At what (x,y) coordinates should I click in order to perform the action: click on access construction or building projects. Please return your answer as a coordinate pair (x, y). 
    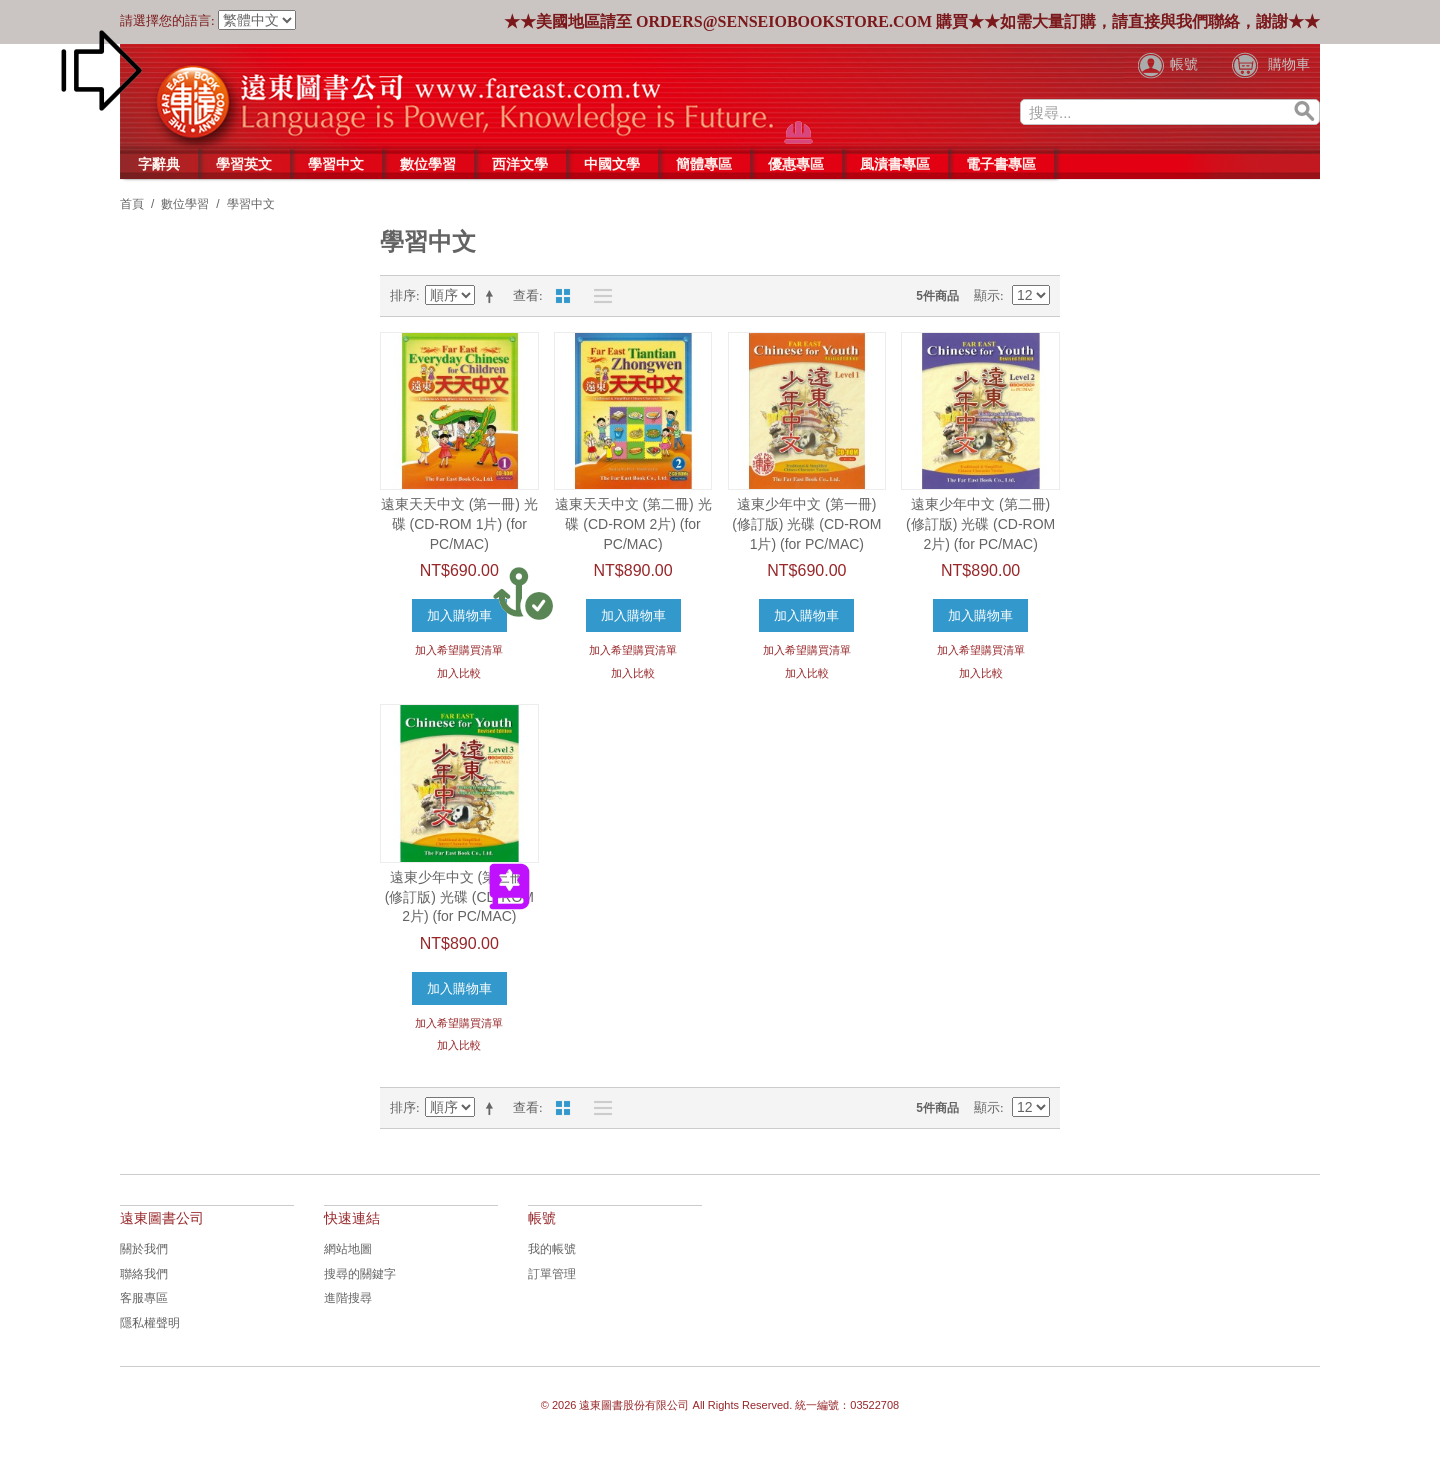
    Looking at the image, I should click on (798, 132).